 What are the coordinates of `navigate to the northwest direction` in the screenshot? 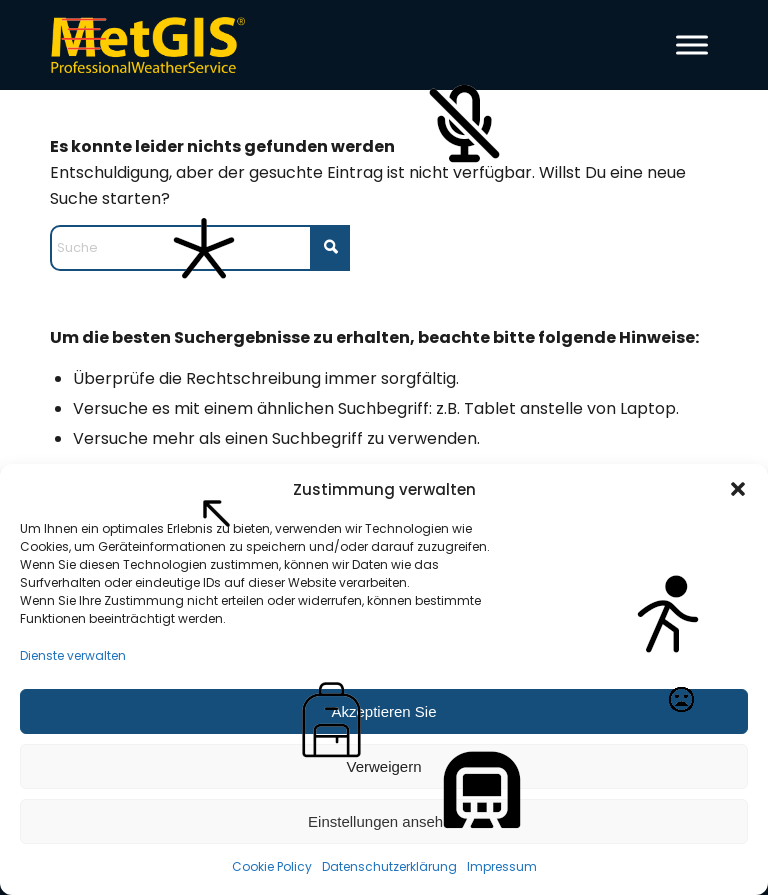 It's located at (216, 513).